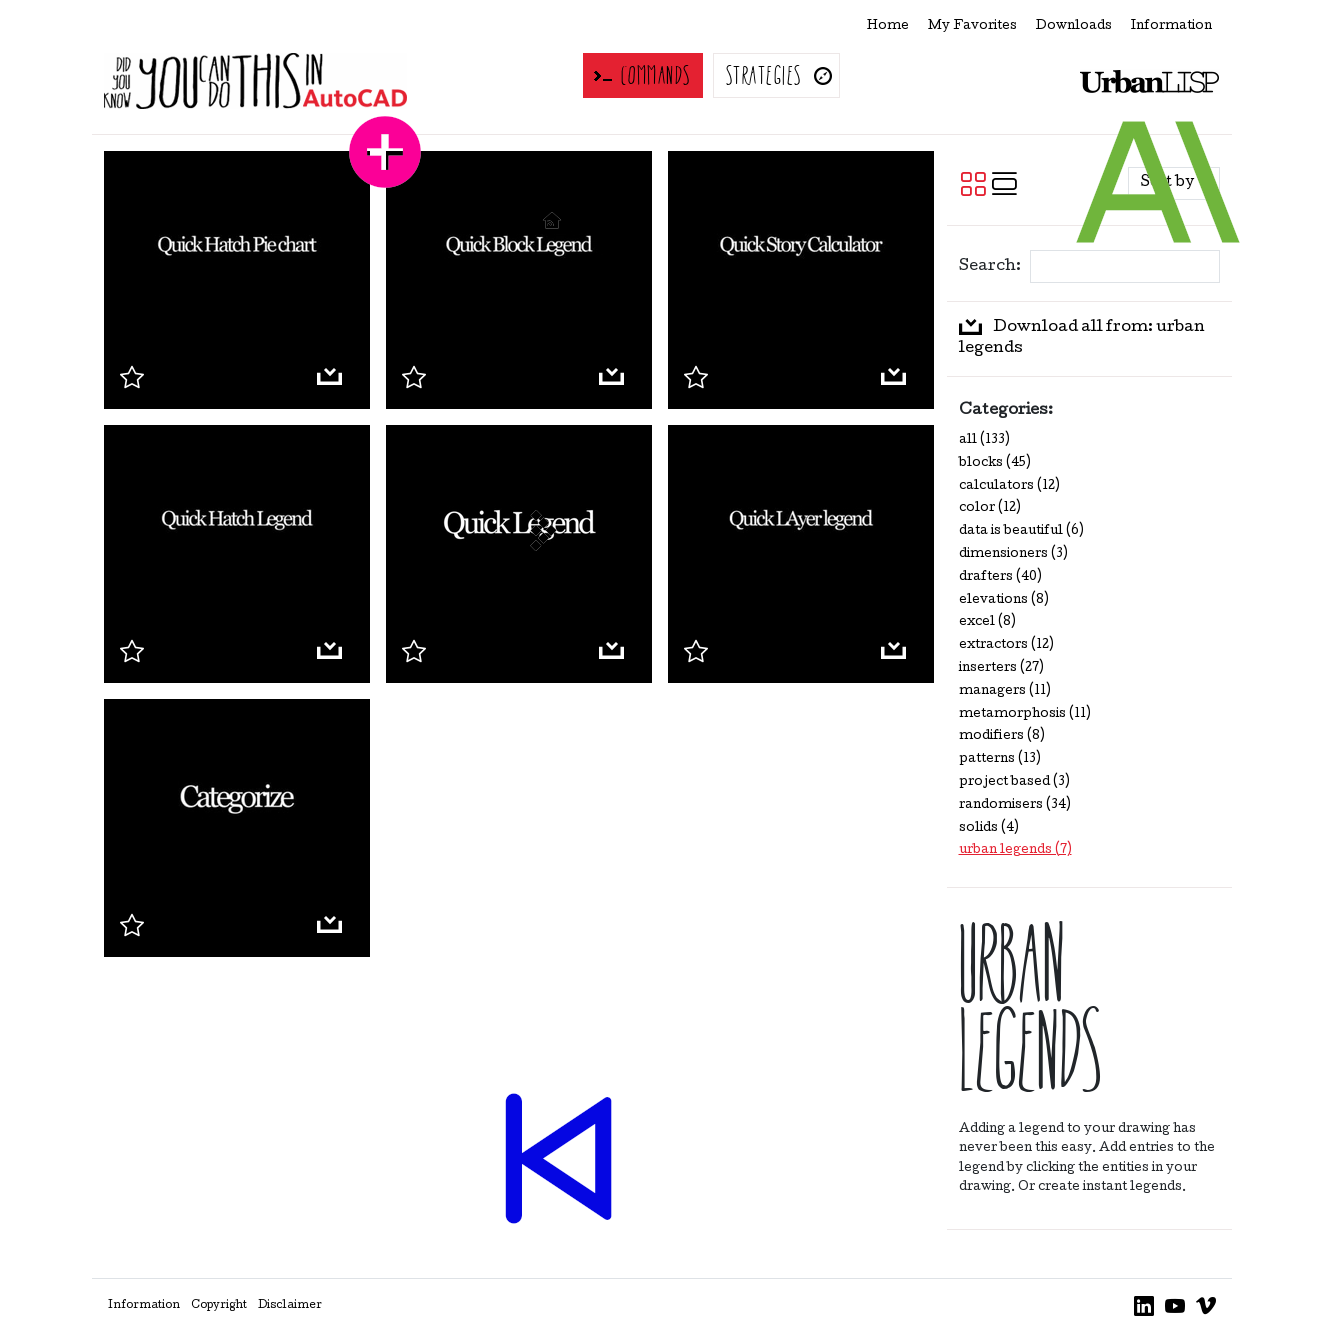 The width and height of the screenshot is (1323, 1341). What do you see at coordinates (552, 221) in the screenshot?
I see `connect to home wifi network` at bounding box center [552, 221].